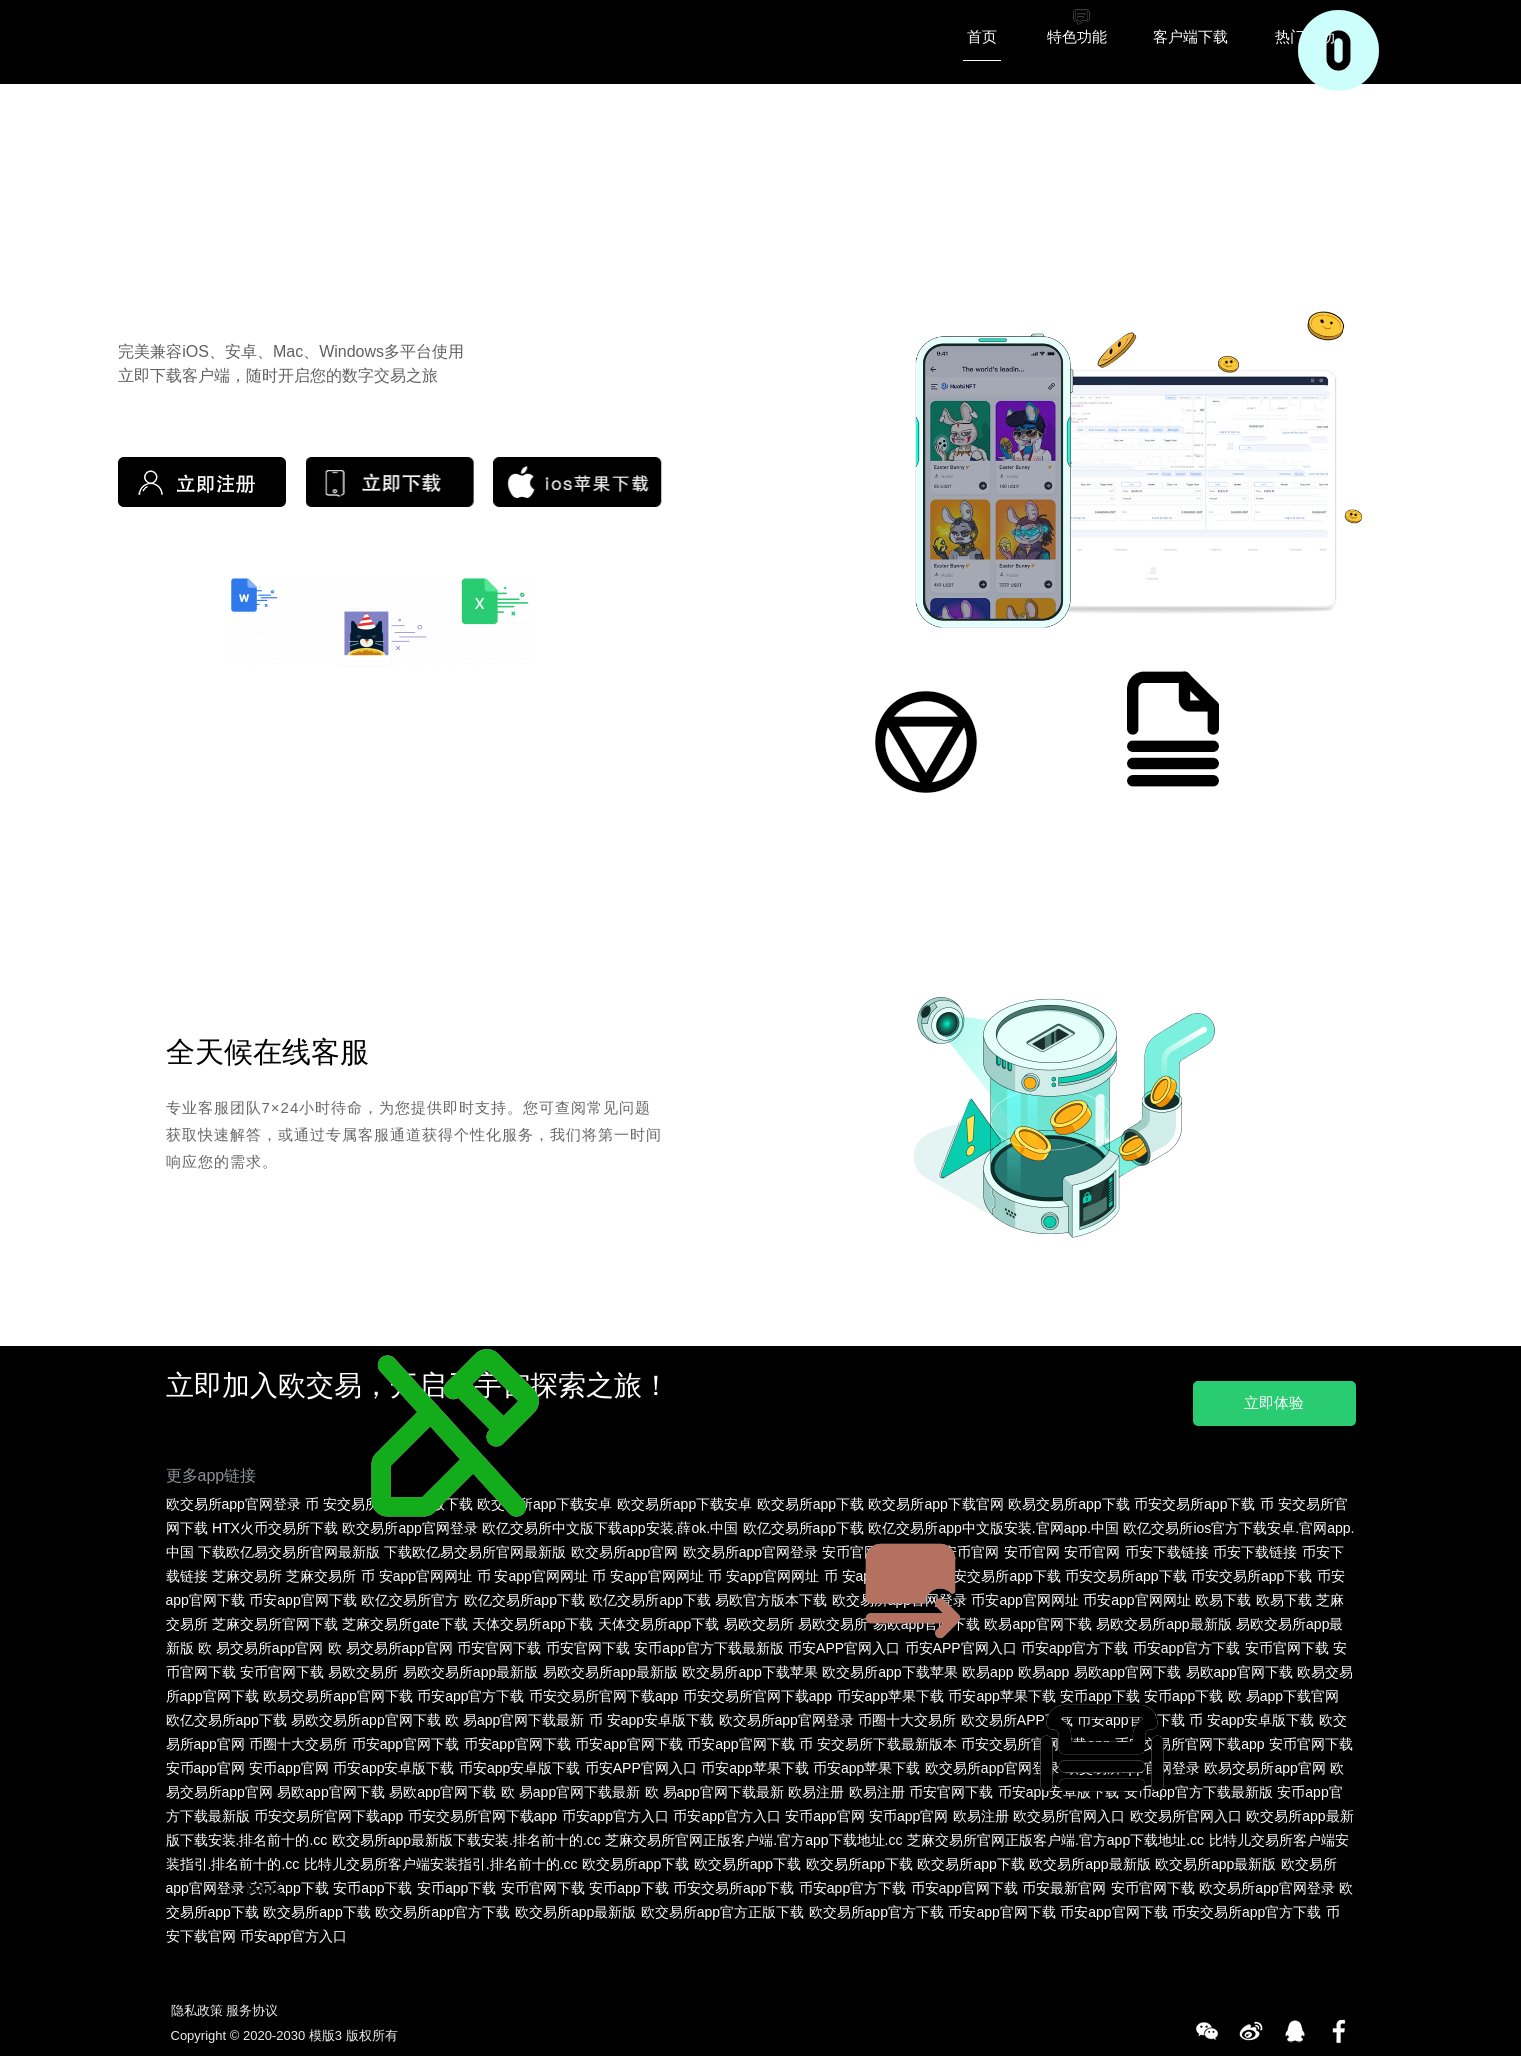 The height and width of the screenshot is (2056, 1521). I want to click on open messaging or chat, so click(1081, 16).